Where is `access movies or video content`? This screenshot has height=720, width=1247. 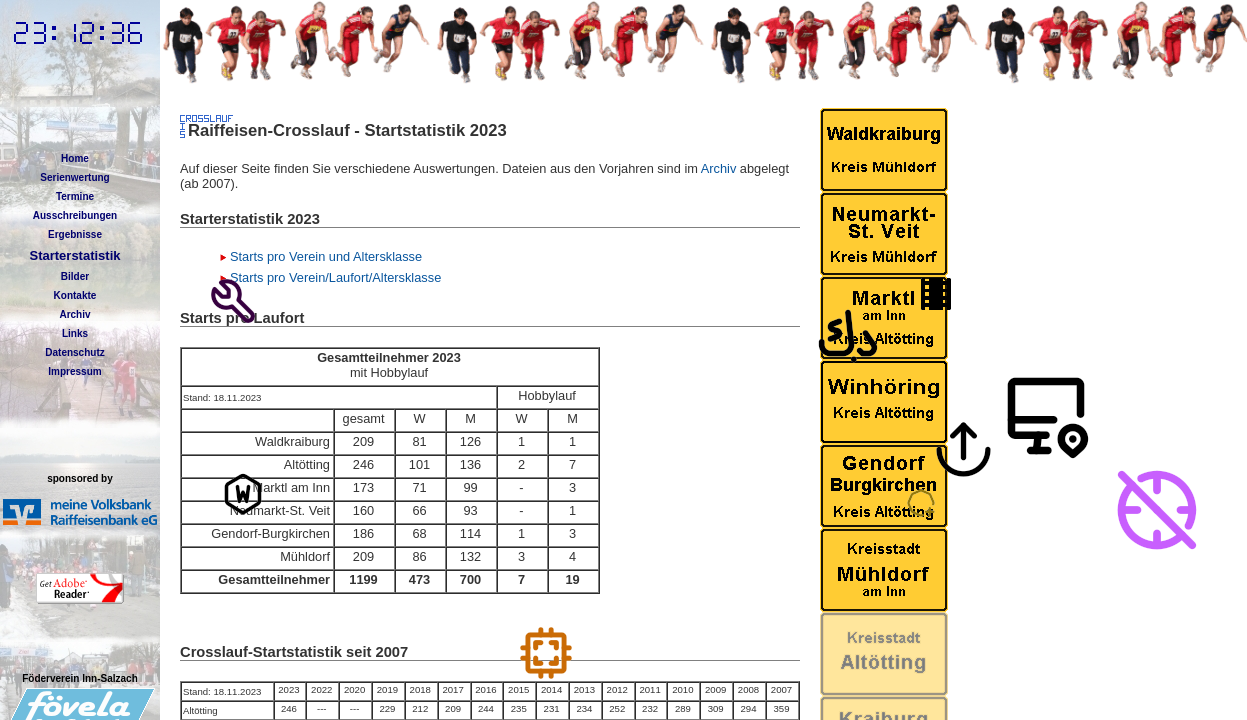
access movies or video content is located at coordinates (936, 294).